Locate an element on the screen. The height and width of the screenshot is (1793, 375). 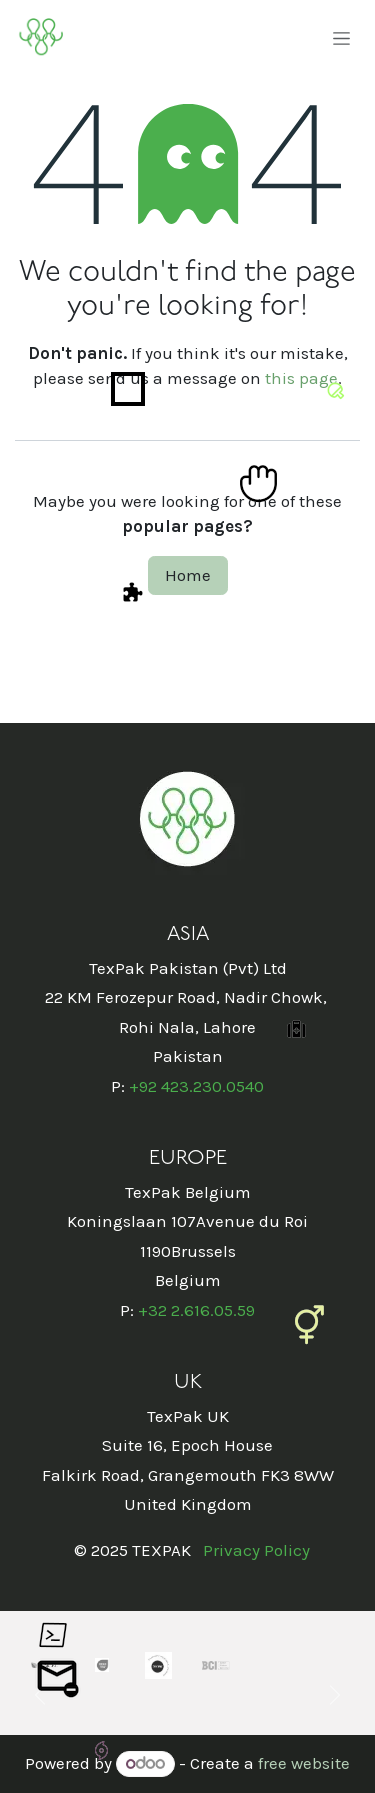
access ping pong or table tennis game is located at coordinates (335, 390).